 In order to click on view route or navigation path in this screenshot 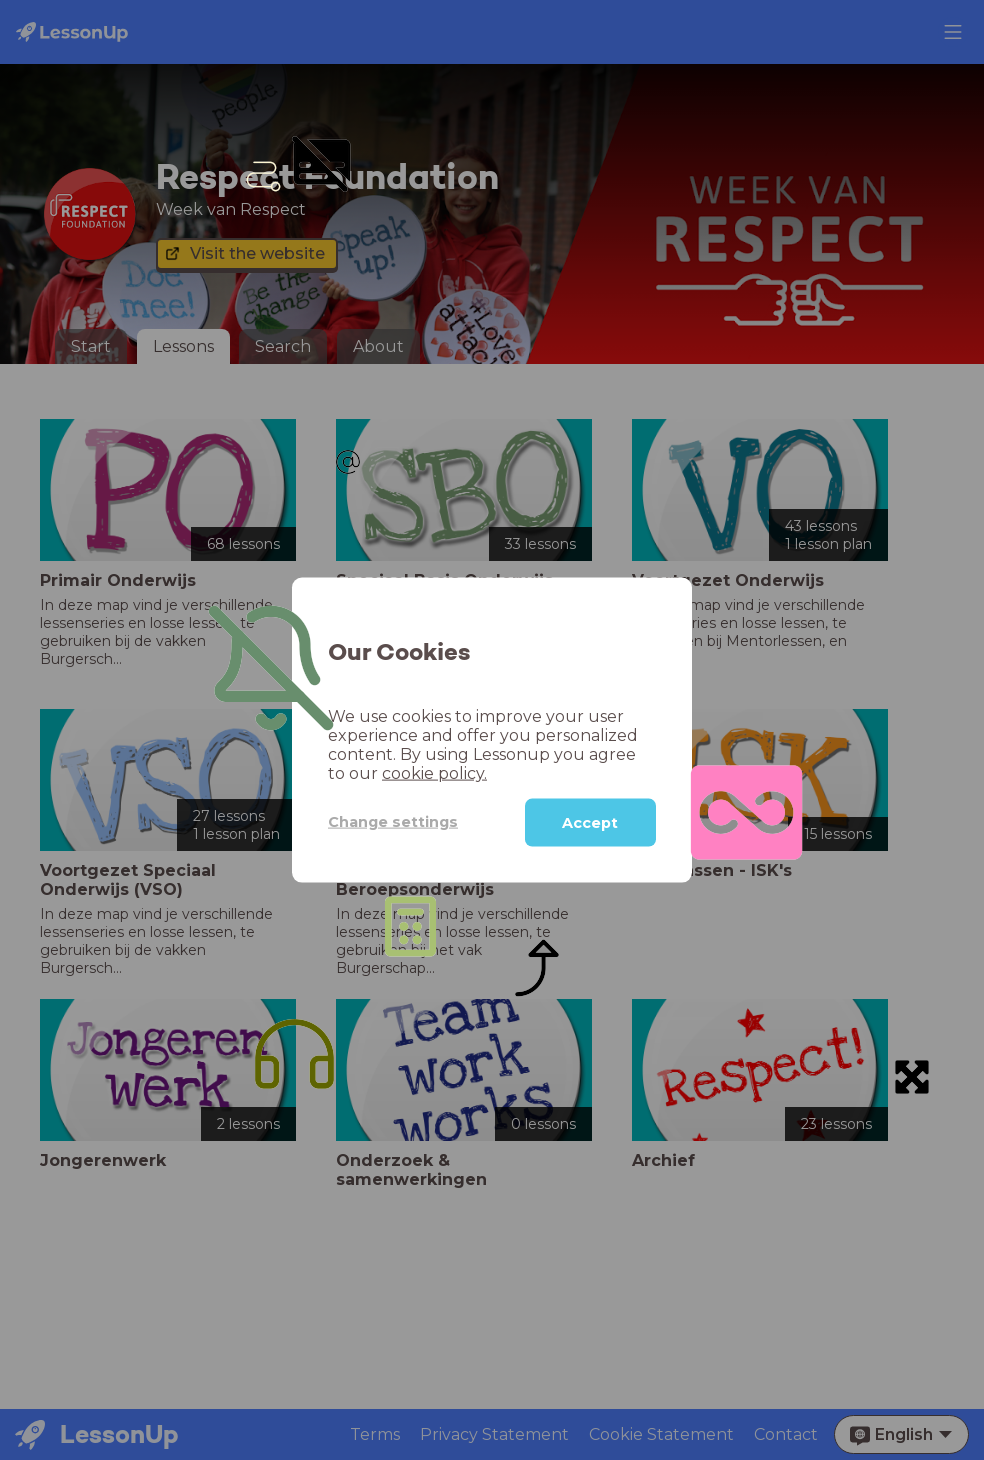, I will do `click(263, 174)`.